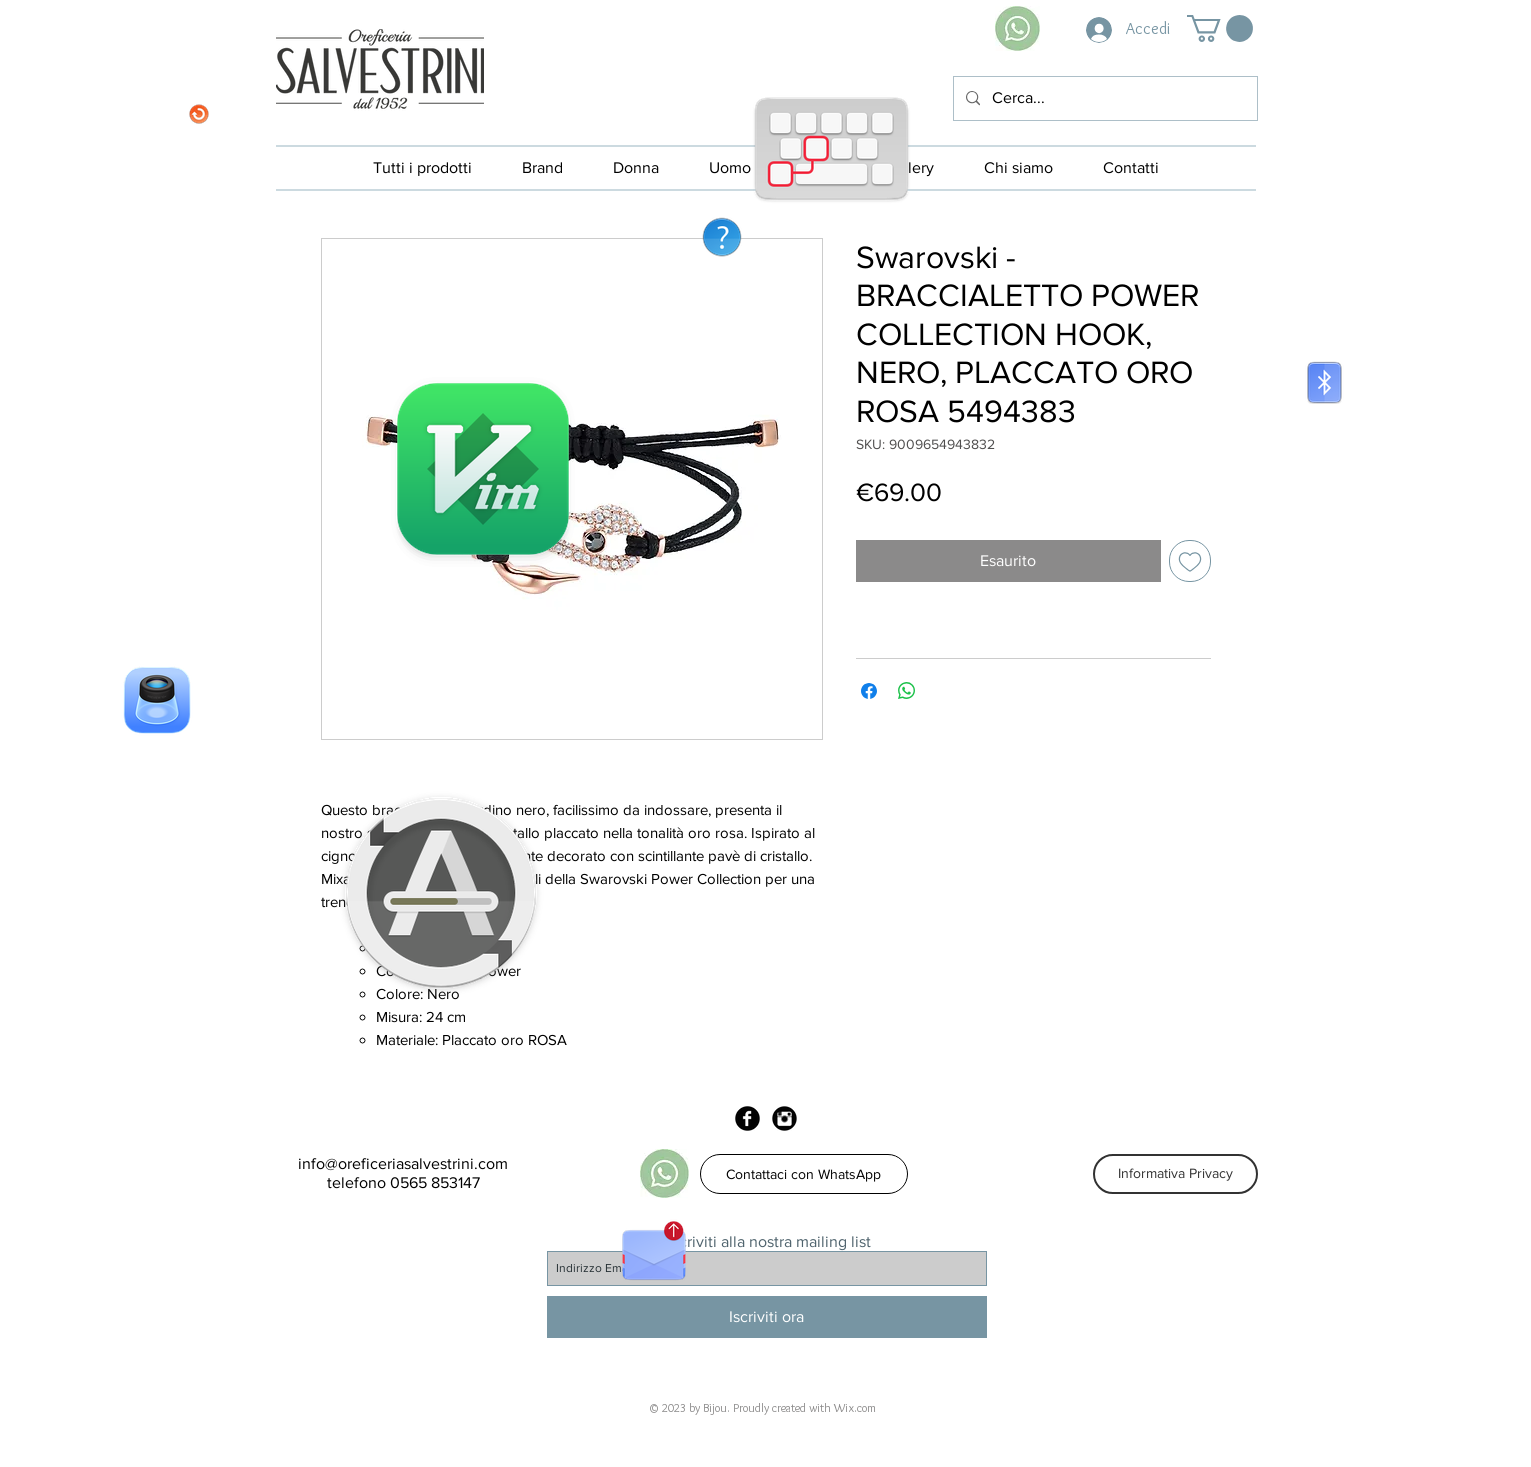  Describe the element at coordinates (722, 237) in the screenshot. I see `access help documentation or support` at that location.